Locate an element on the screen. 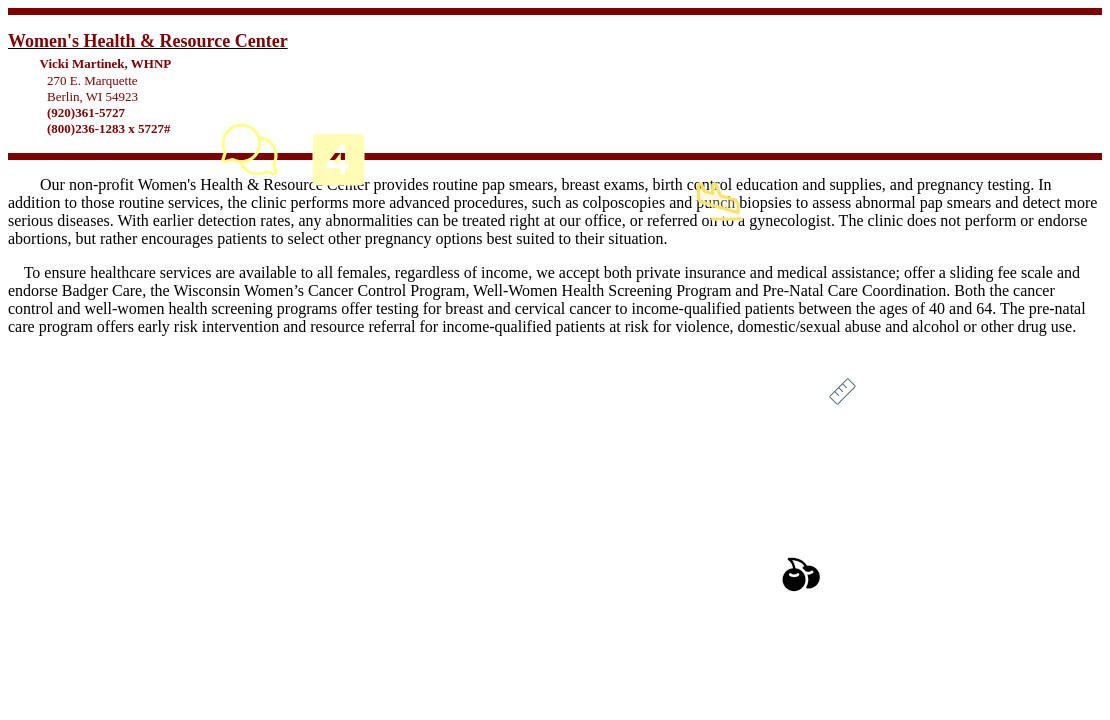 Image resolution: width=1110 pixels, height=720 pixels. open chat or messaging is located at coordinates (249, 149).